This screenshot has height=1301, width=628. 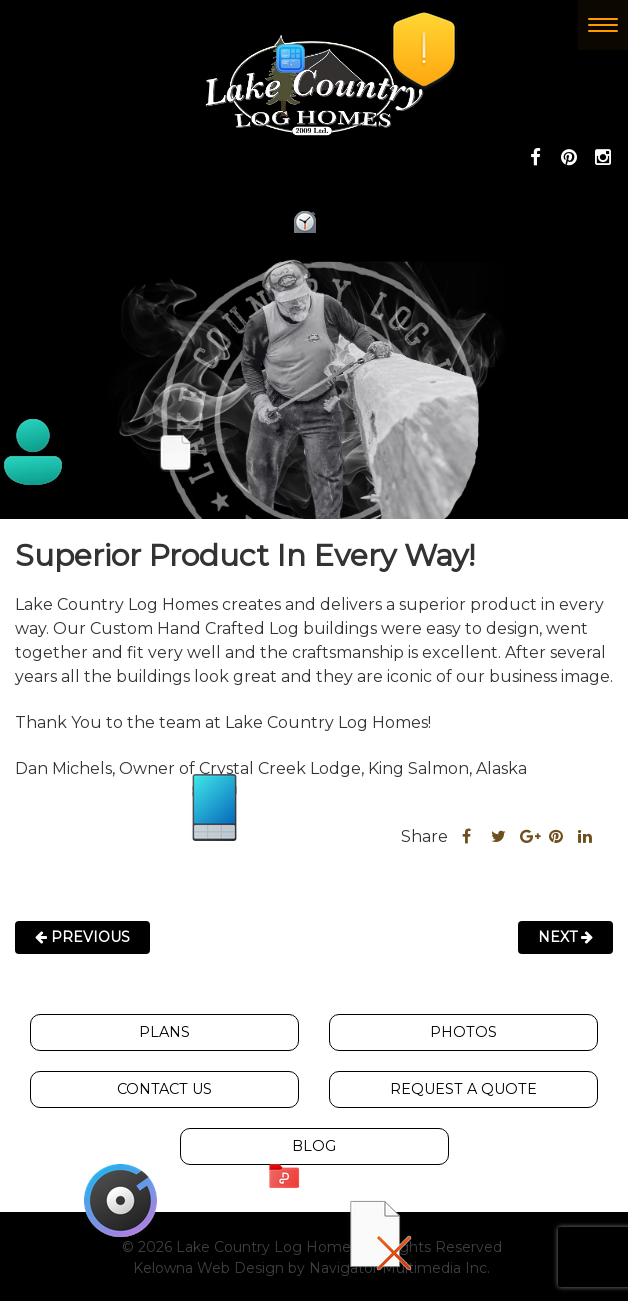 I want to click on open folder containing WPS PDF documents, so click(x=284, y=1177).